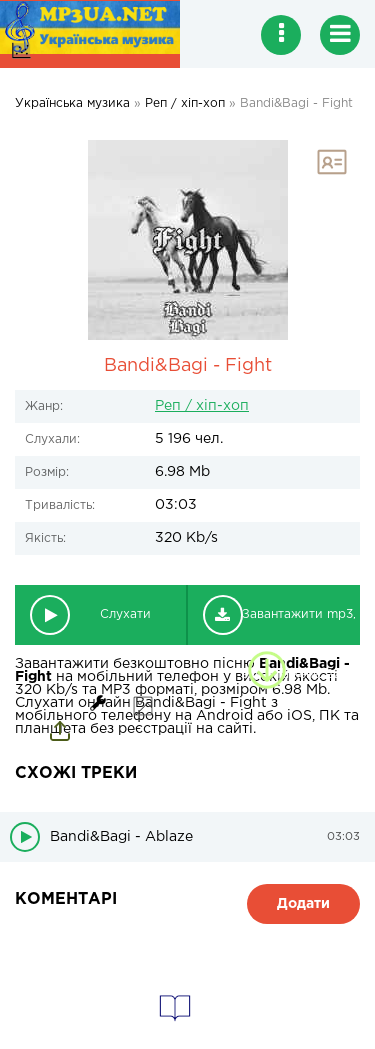  What do you see at coordinates (143, 706) in the screenshot?
I see `view or open an image` at bounding box center [143, 706].